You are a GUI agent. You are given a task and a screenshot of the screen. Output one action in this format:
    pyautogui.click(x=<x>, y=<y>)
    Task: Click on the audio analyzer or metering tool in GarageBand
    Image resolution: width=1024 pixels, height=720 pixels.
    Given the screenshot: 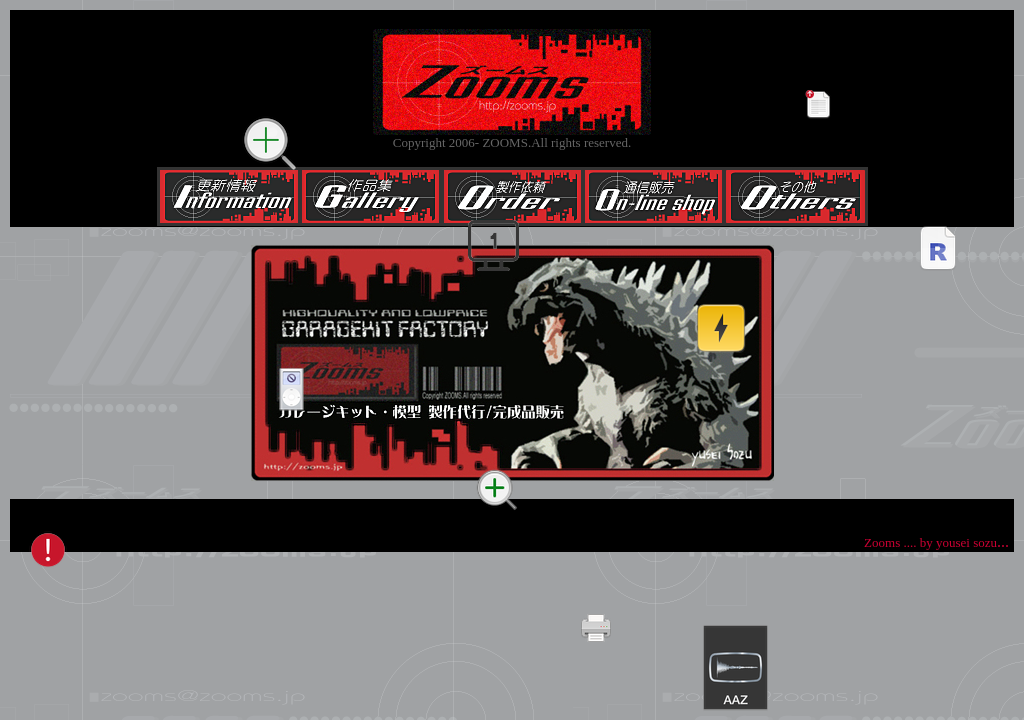 What is the action you would take?
    pyautogui.click(x=735, y=669)
    